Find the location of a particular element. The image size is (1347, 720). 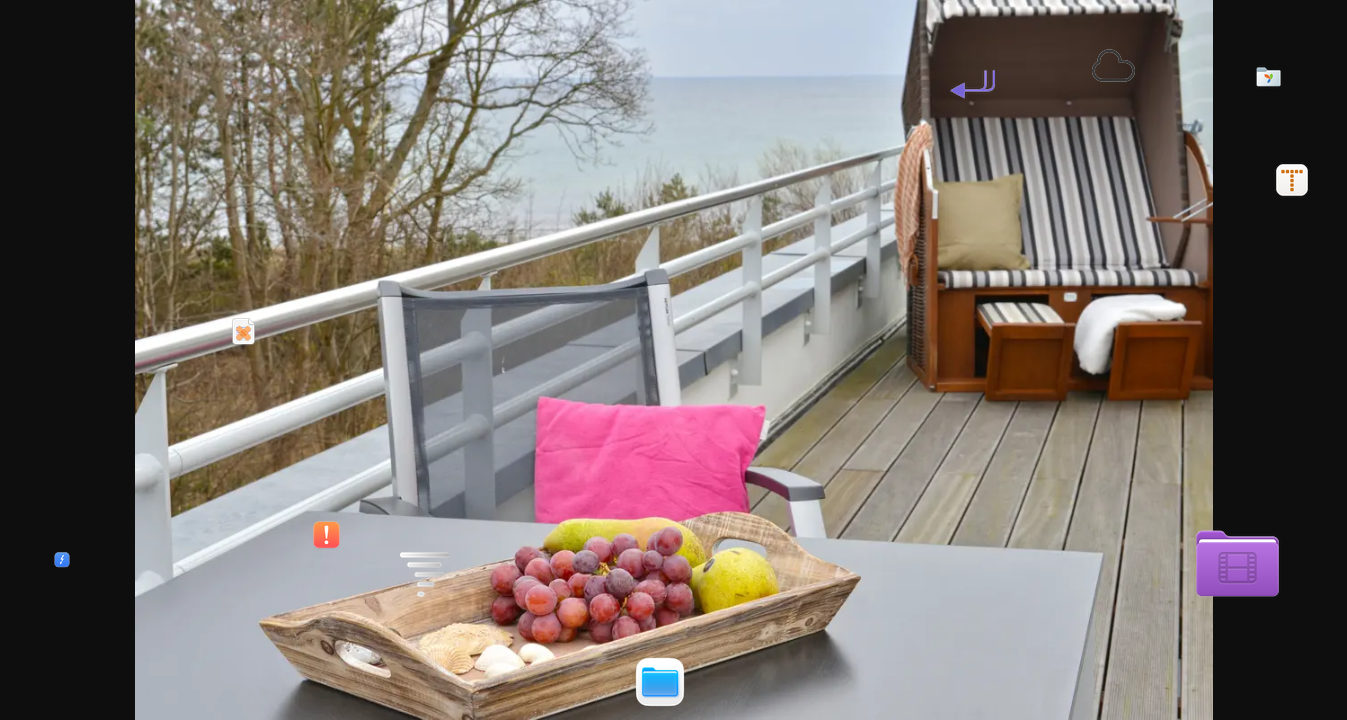

open tipp10 typing tutor application is located at coordinates (1292, 180).